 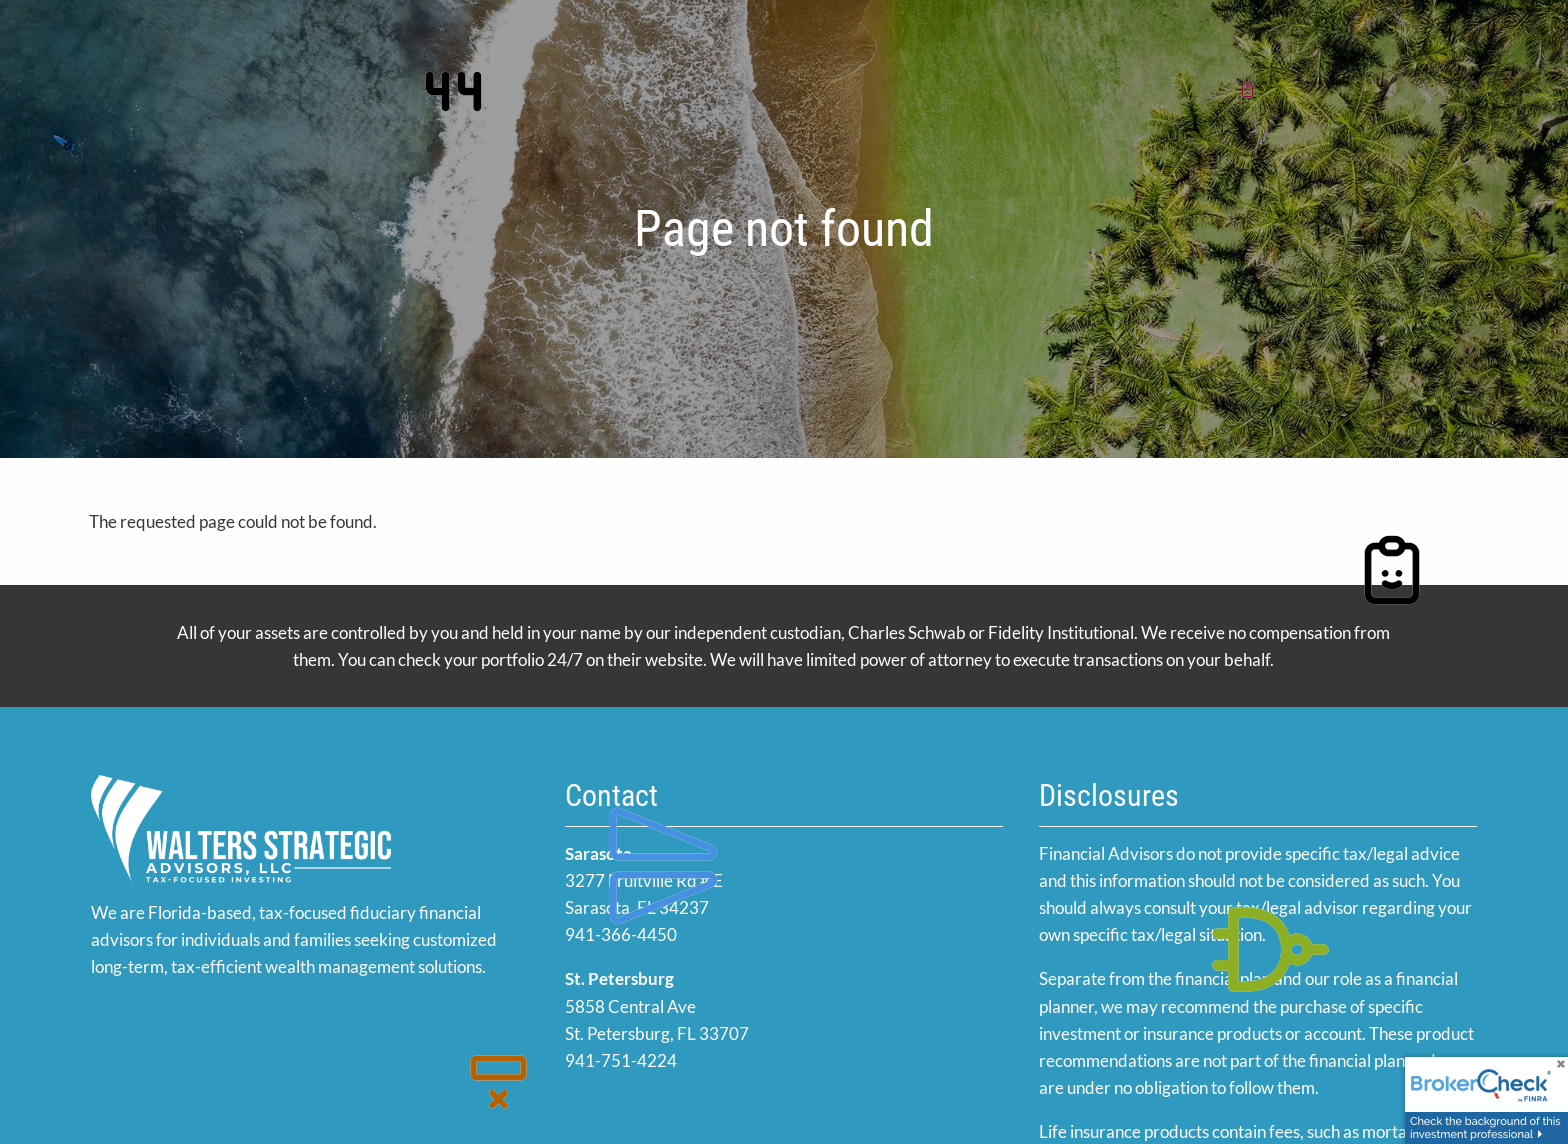 What do you see at coordinates (498, 1080) in the screenshot?
I see `remove a row from a table or spreadsheet` at bounding box center [498, 1080].